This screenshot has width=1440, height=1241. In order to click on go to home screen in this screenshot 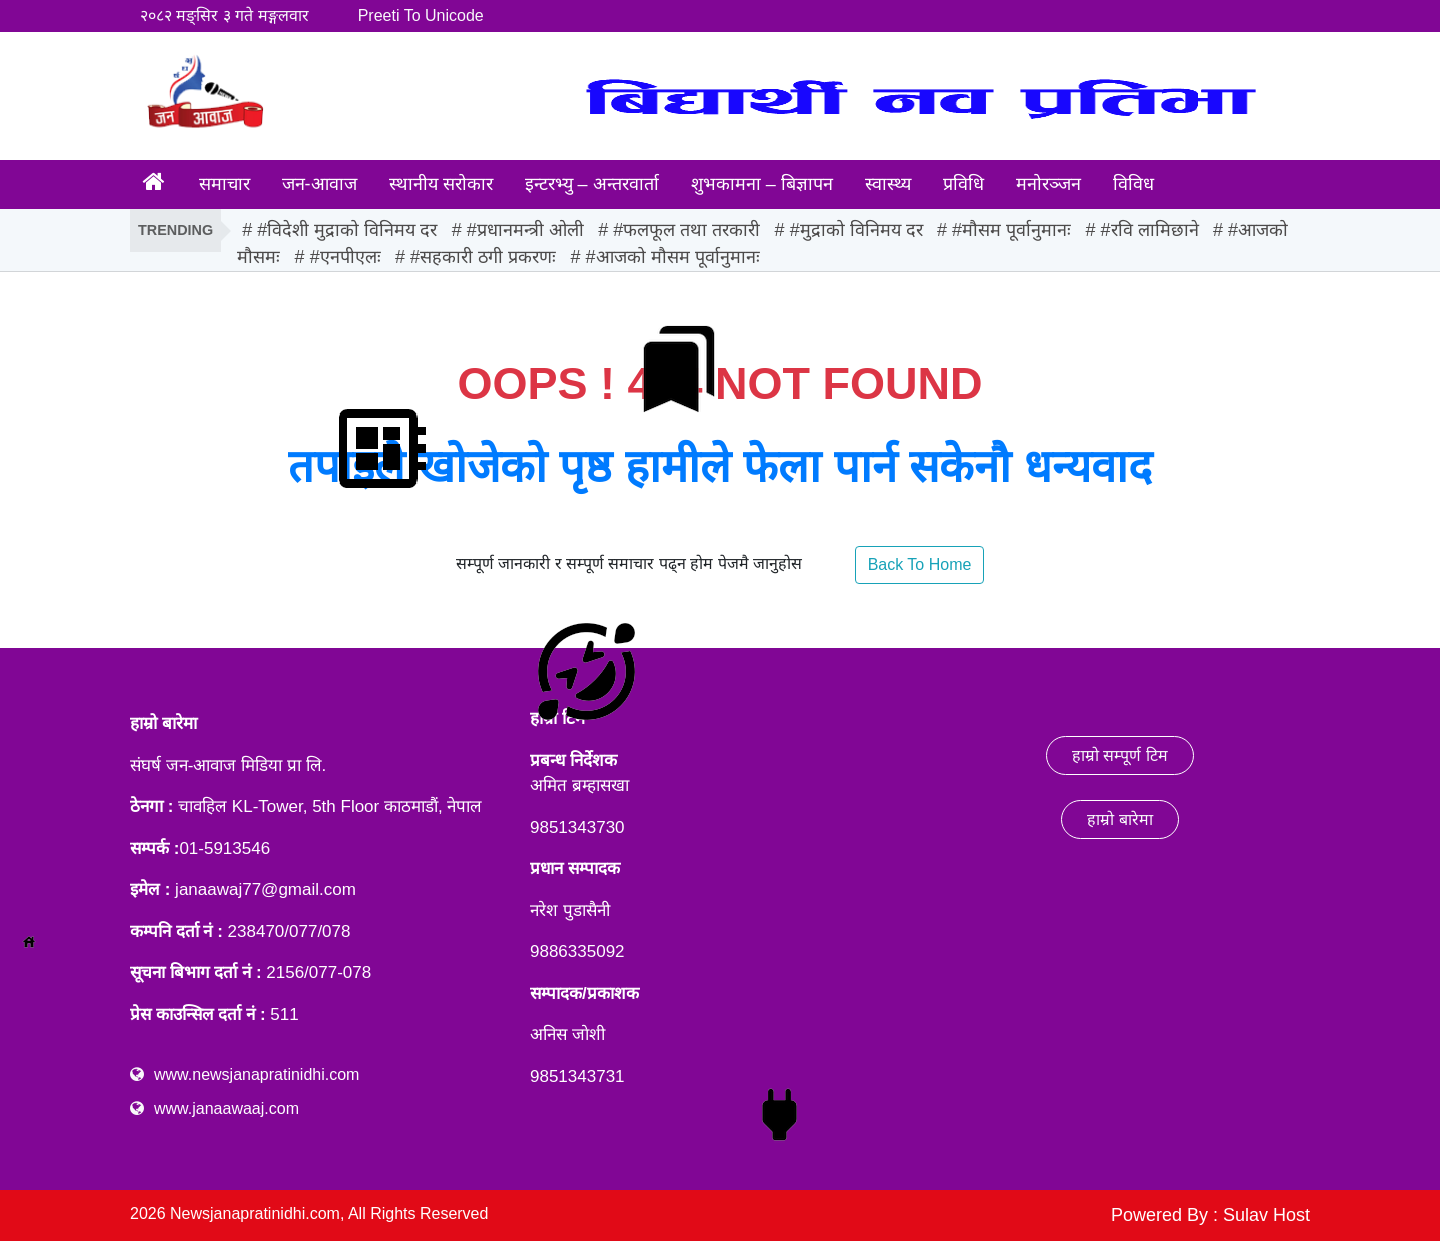, I will do `click(29, 942)`.